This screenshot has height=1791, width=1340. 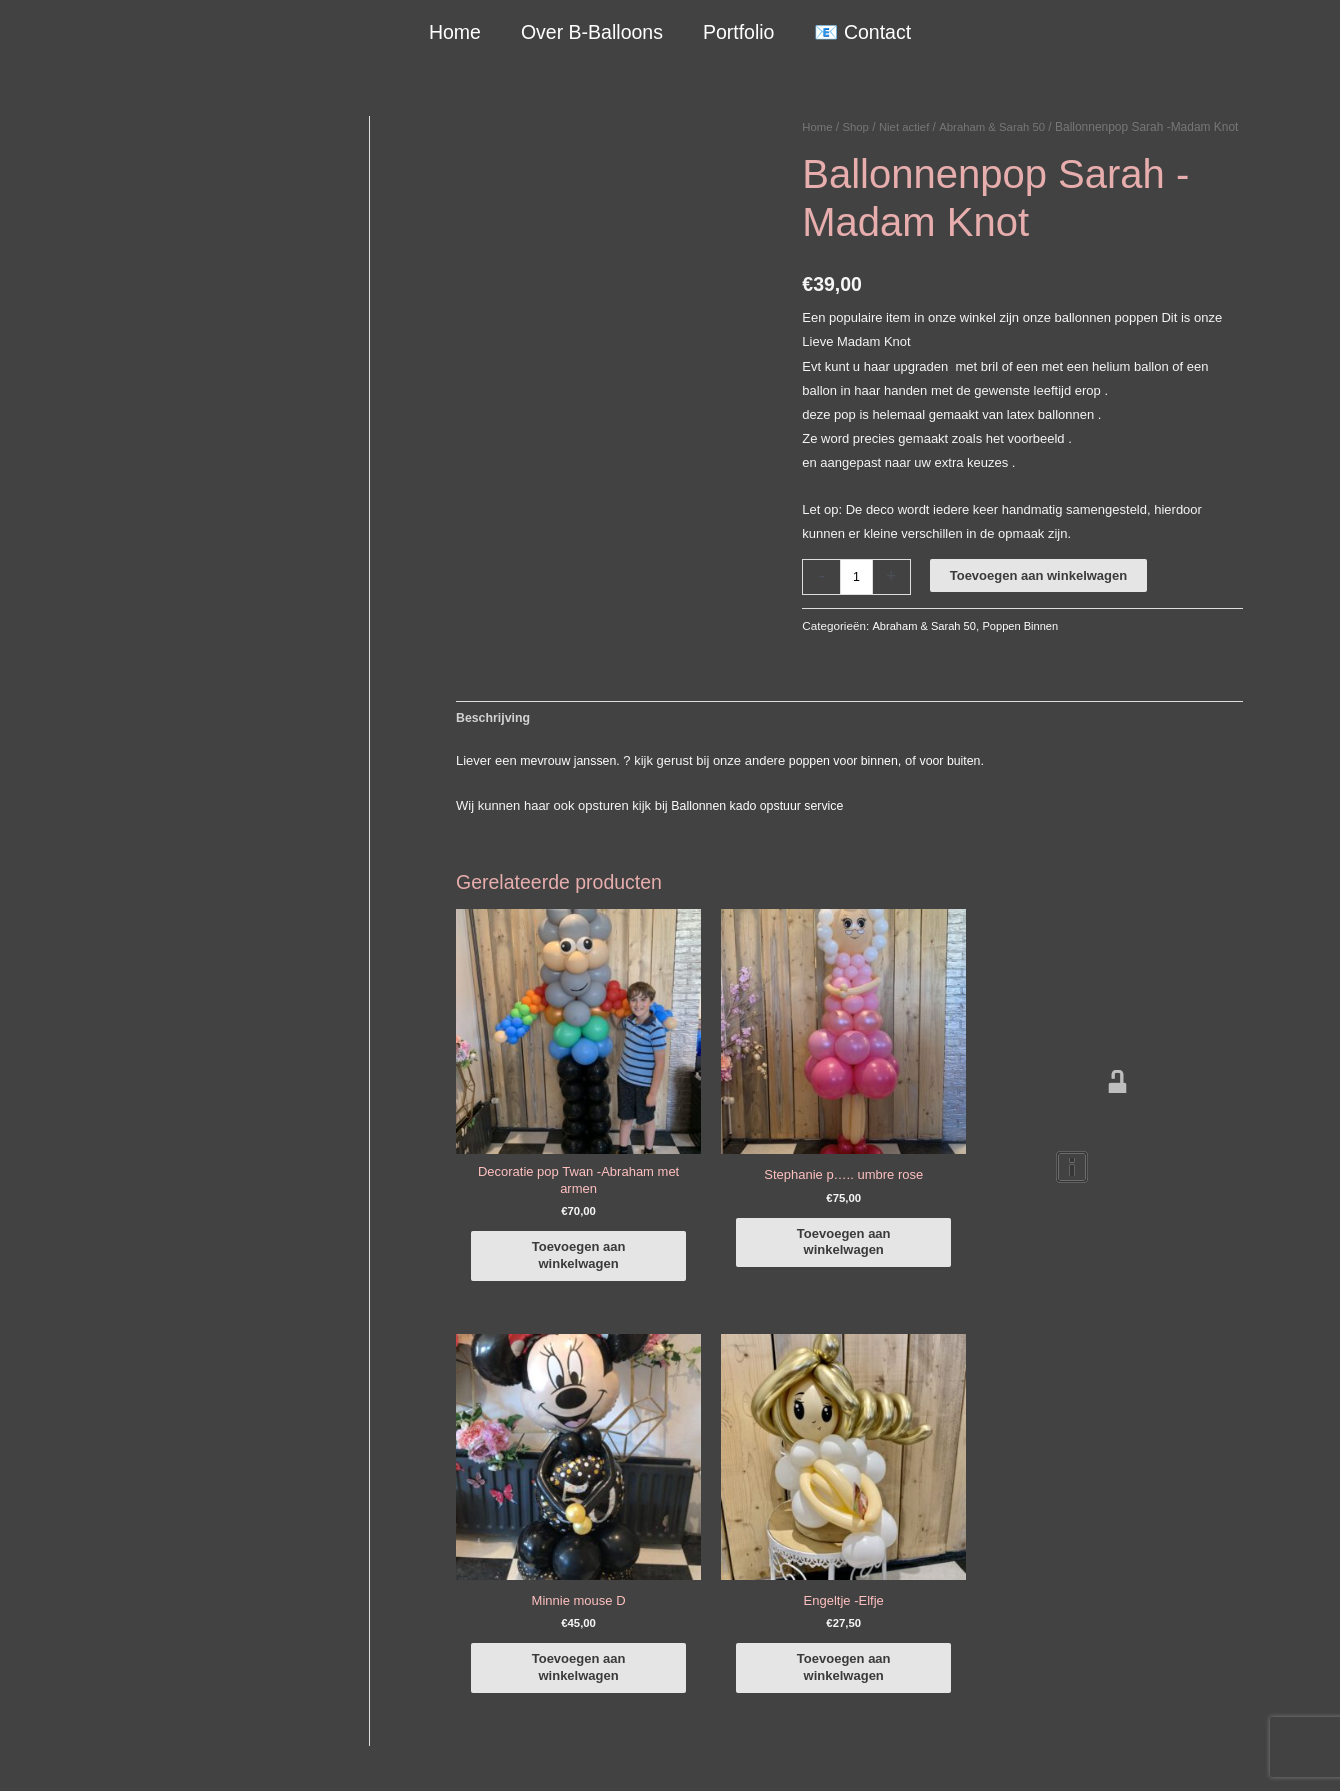 What do you see at coordinates (1117, 1081) in the screenshot?
I see `indicates unlocked or editable state` at bounding box center [1117, 1081].